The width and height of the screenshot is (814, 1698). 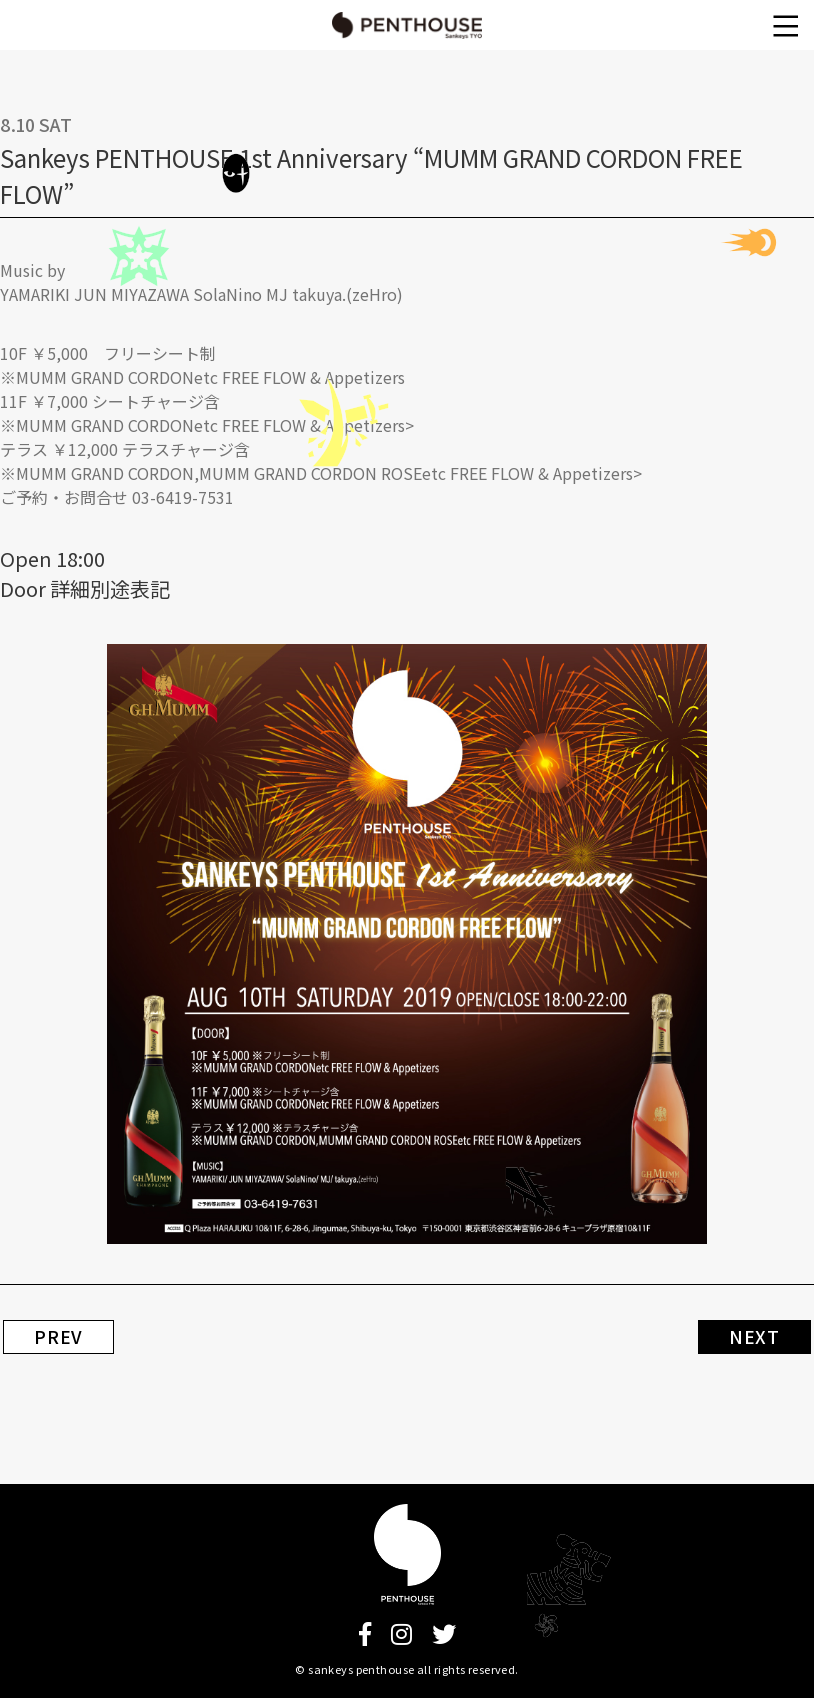 I want to click on fire weapon or use special attack, so click(x=748, y=242).